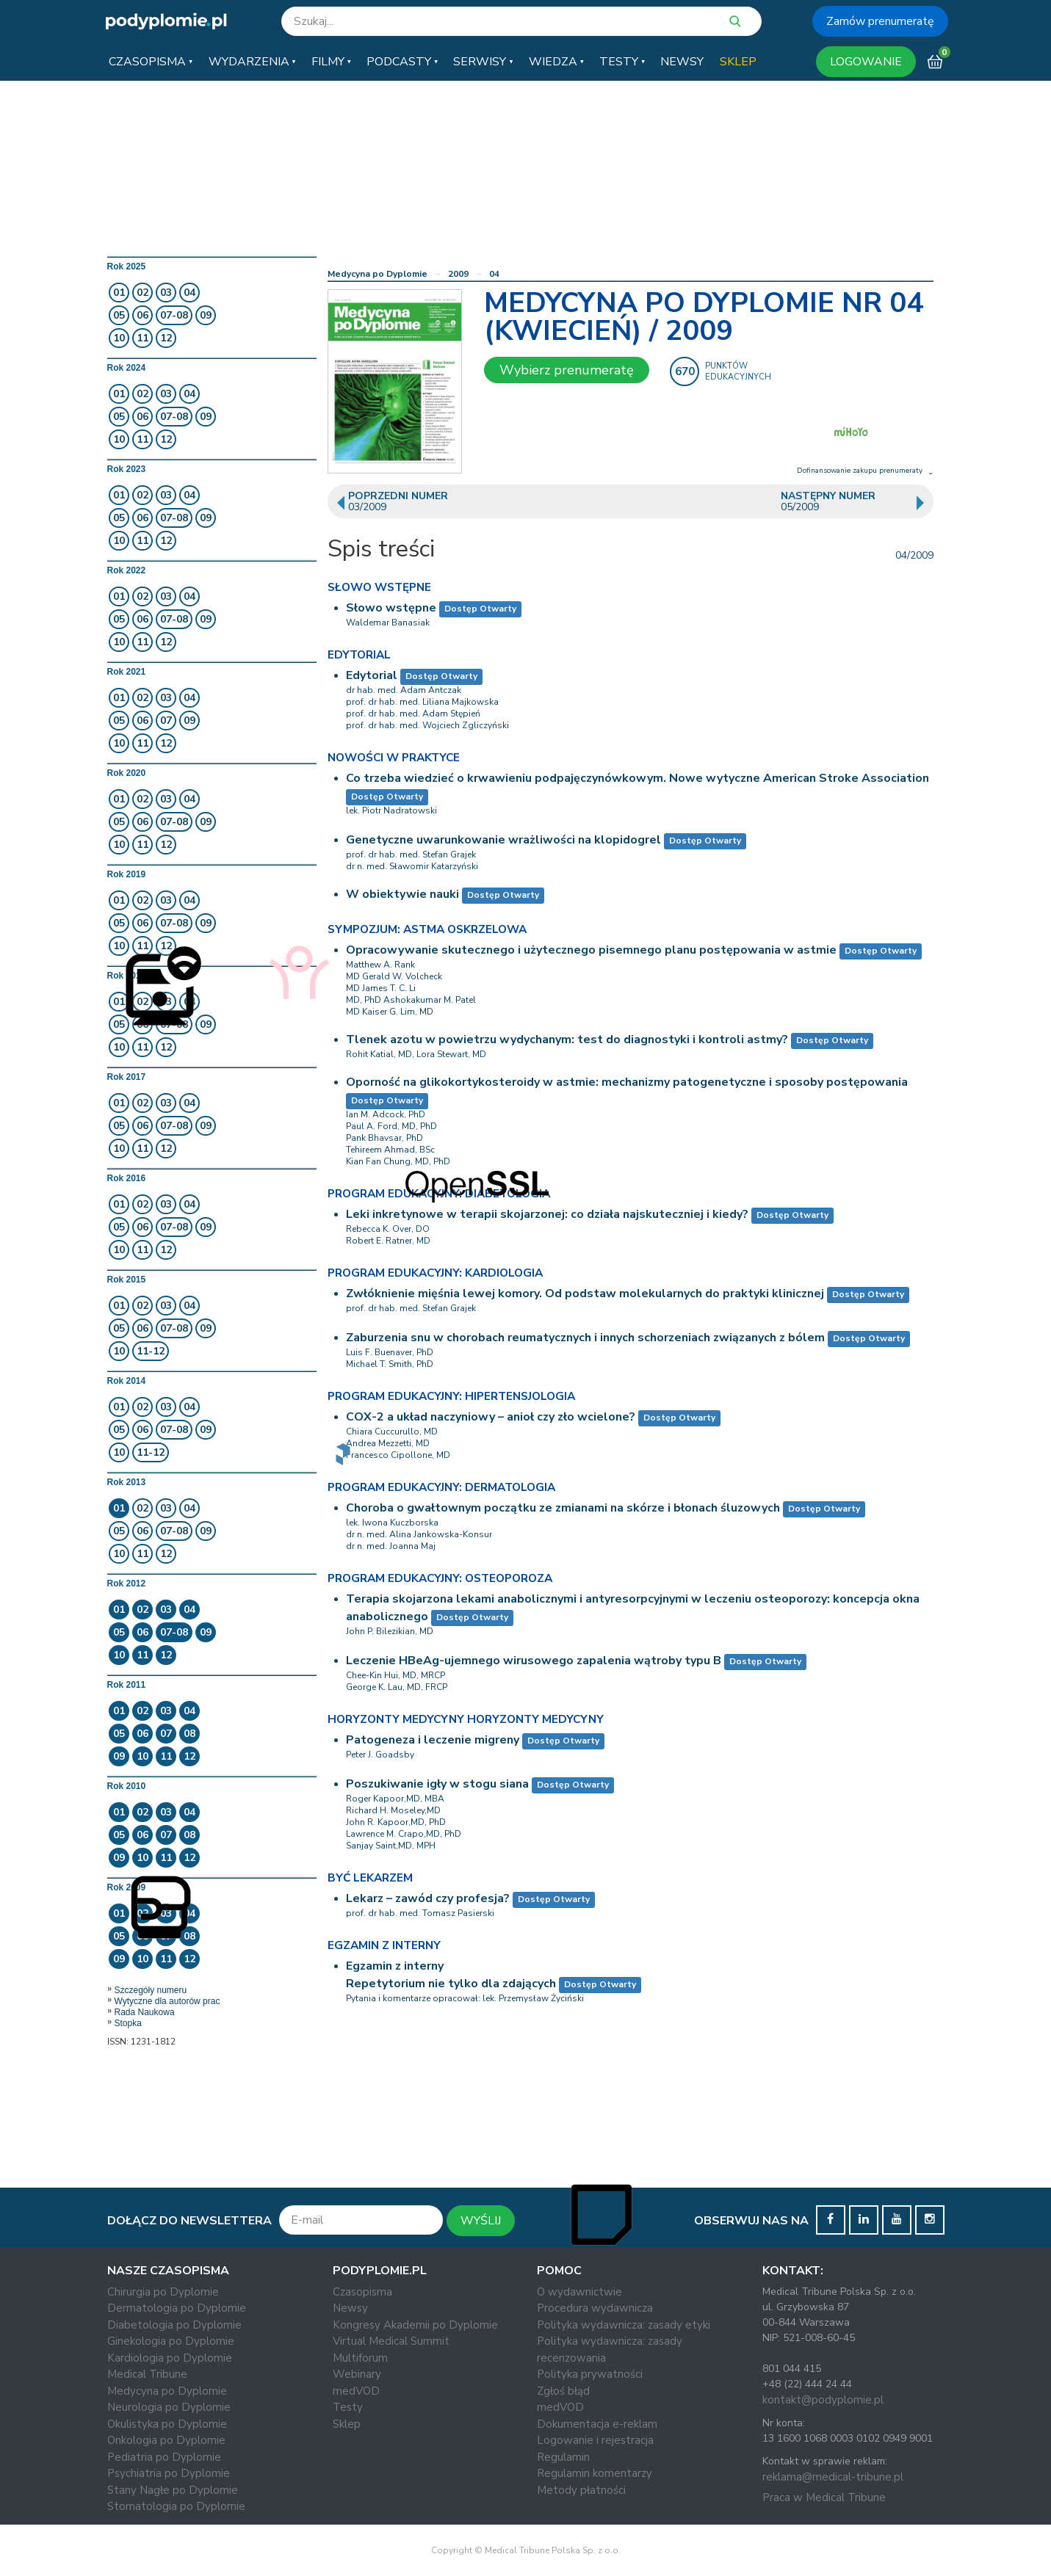 The height and width of the screenshot is (2576, 1051). I want to click on prefect logo - a data workflow orchestration platform, so click(343, 1454).